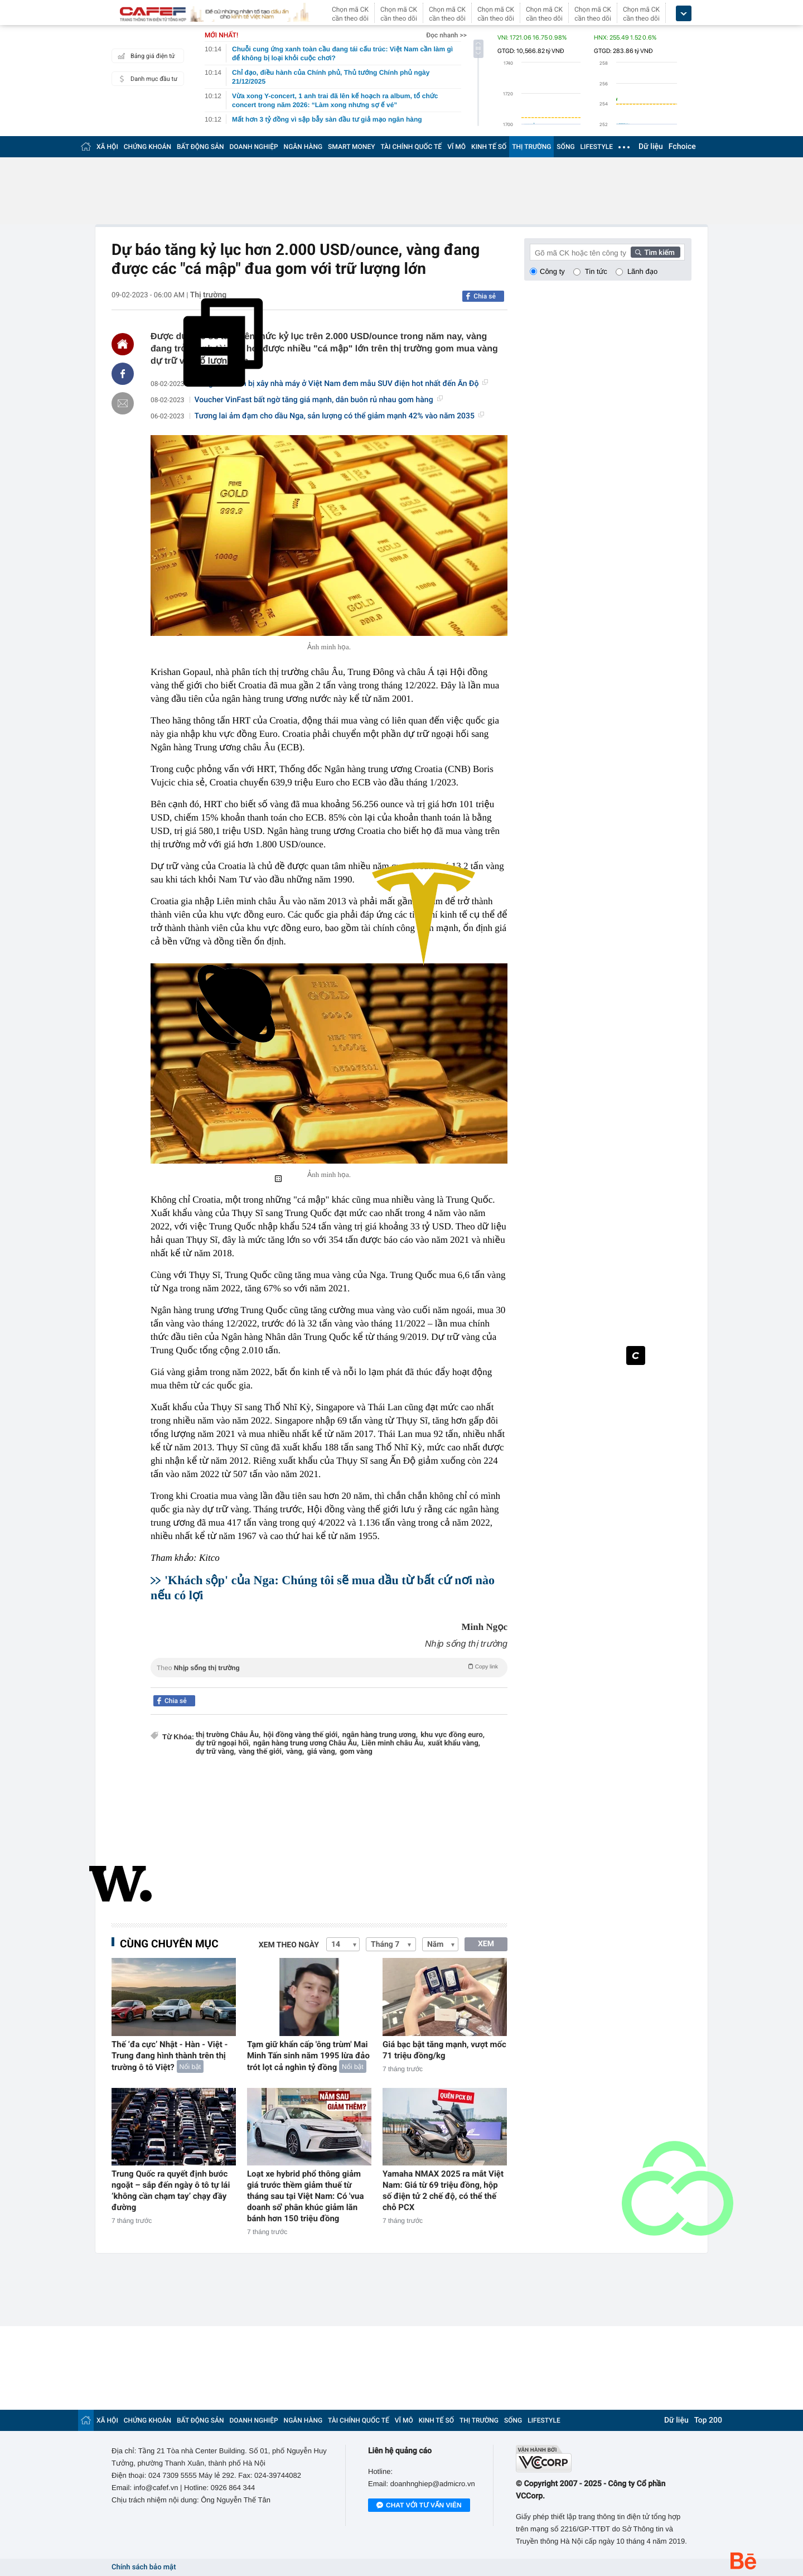 The width and height of the screenshot is (803, 2576). I want to click on visit behance portfolio, so click(743, 2561).